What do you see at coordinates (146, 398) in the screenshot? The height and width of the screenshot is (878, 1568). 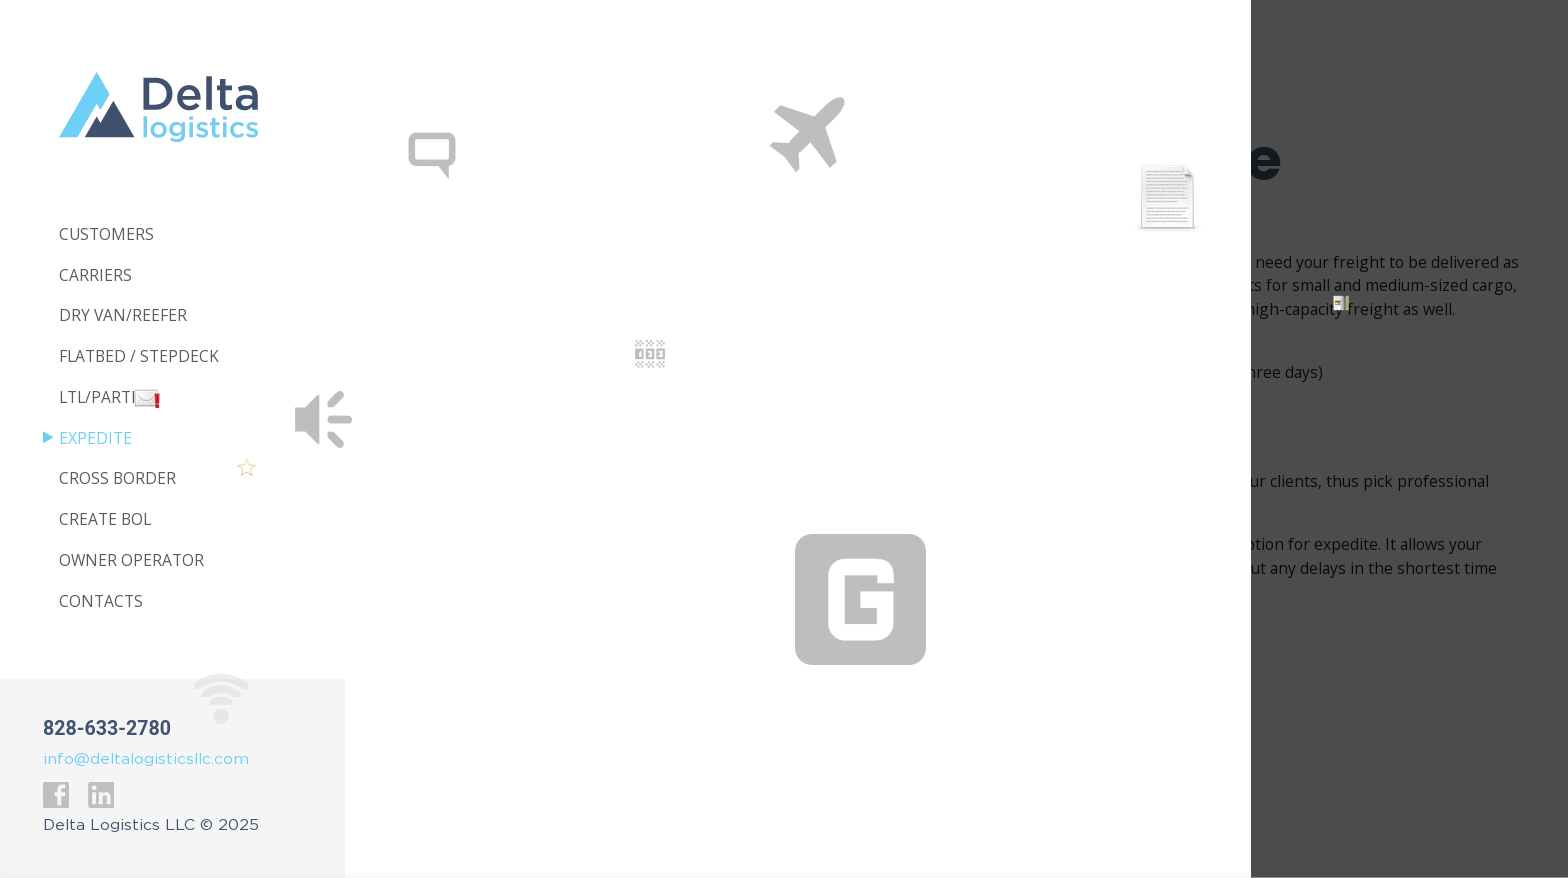 I see `mark email as important` at bounding box center [146, 398].